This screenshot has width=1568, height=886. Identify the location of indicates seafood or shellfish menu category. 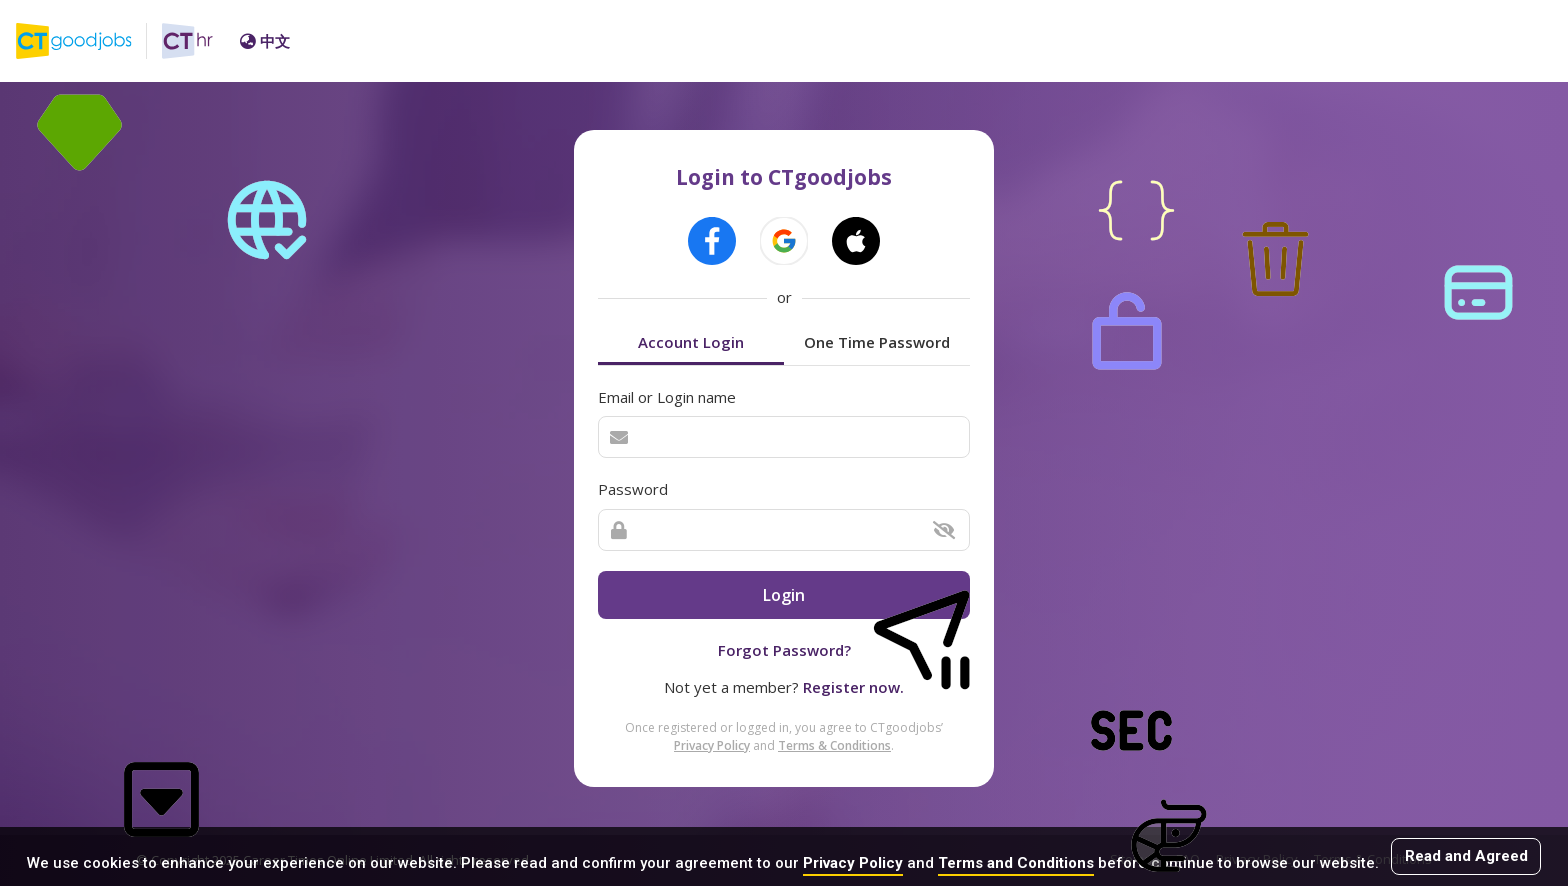
(1169, 837).